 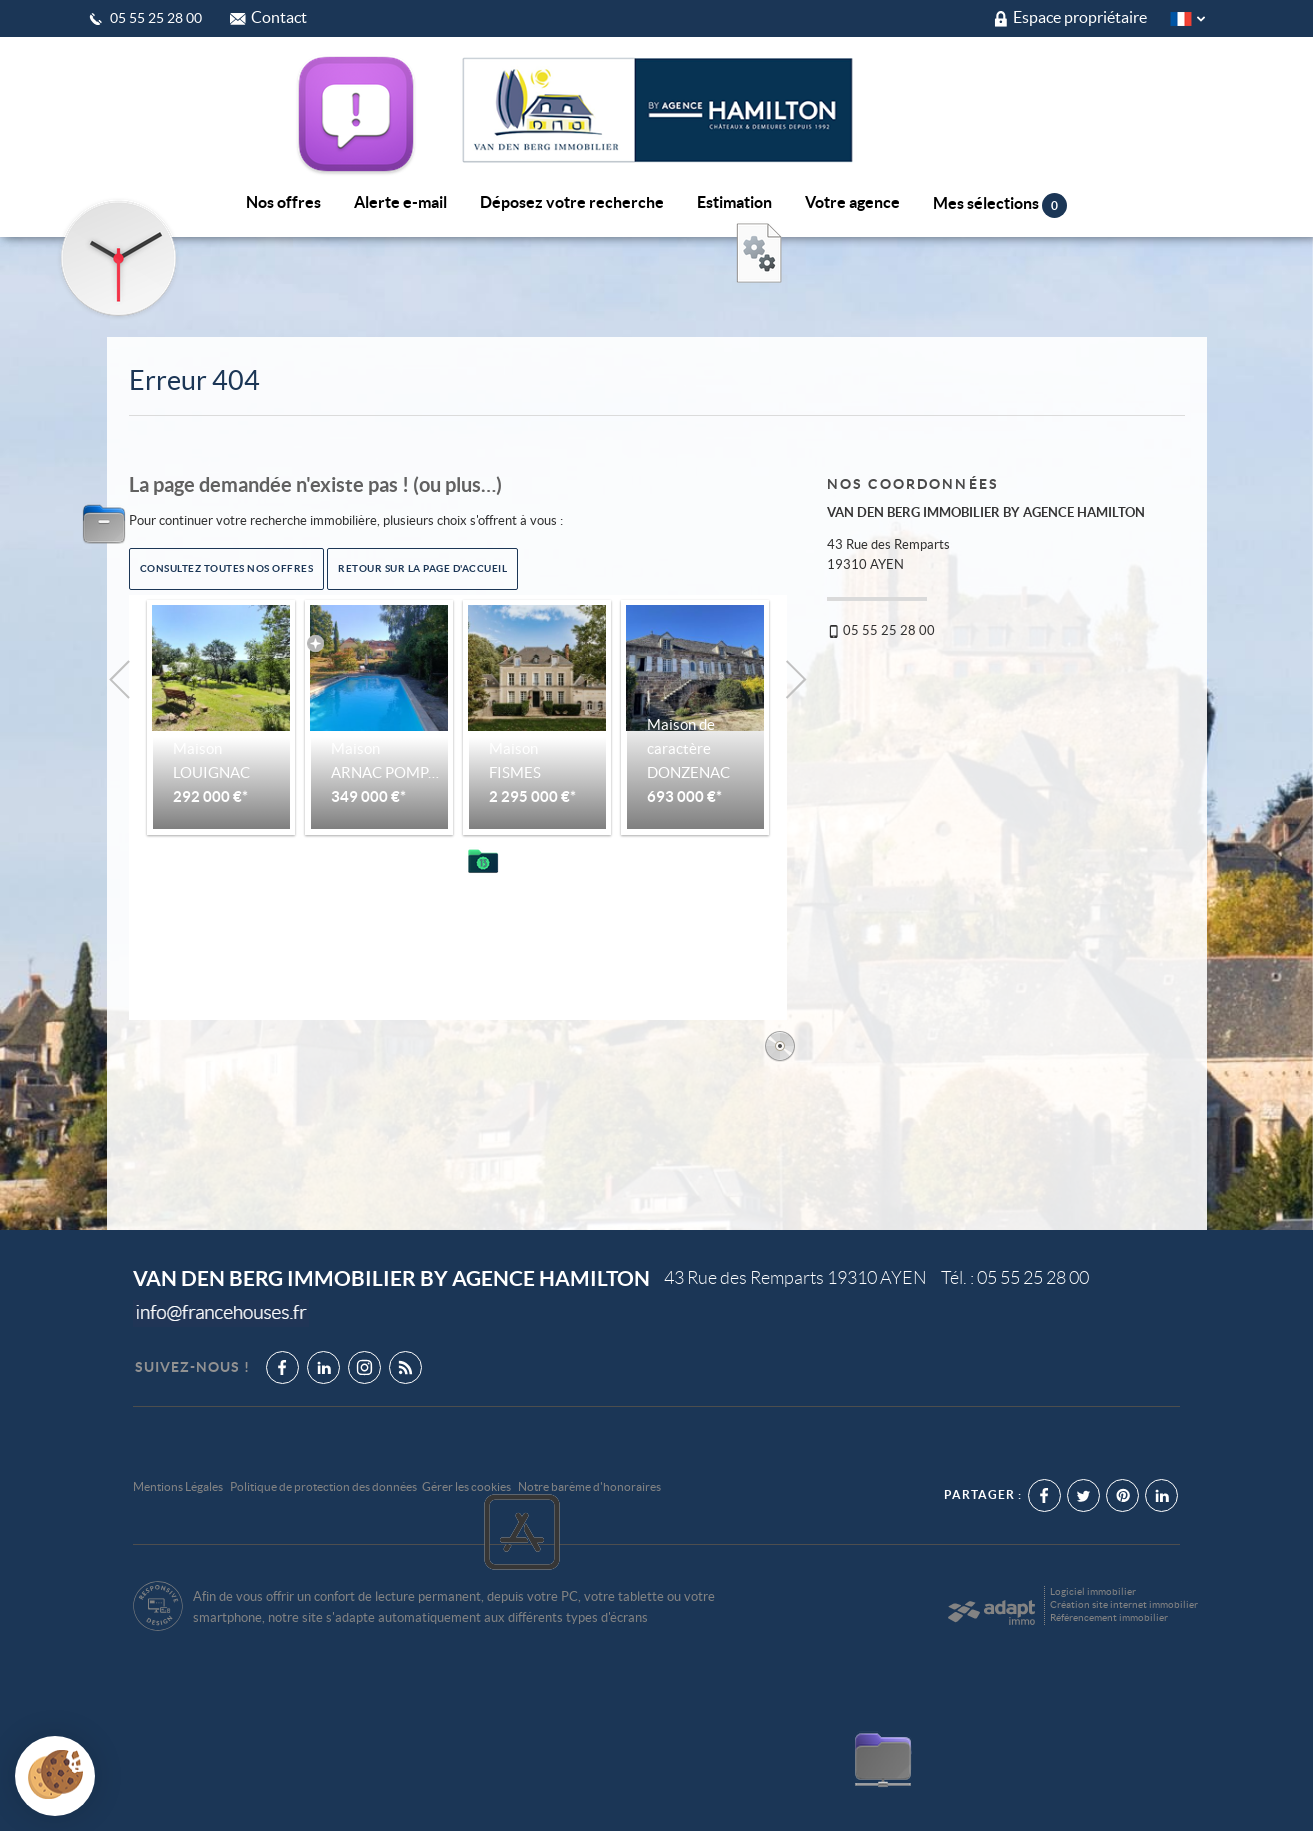 What do you see at coordinates (780, 1046) in the screenshot?
I see `access cd/dvd drive` at bounding box center [780, 1046].